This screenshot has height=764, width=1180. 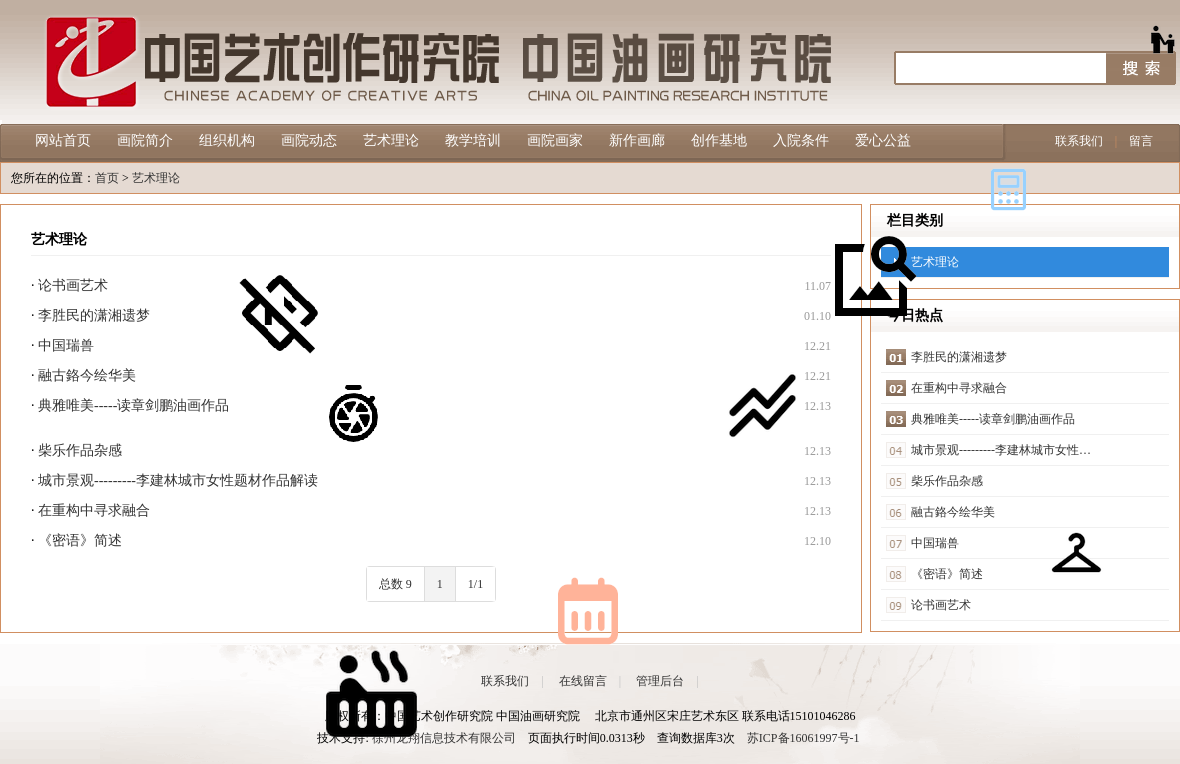 What do you see at coordinates (875, 276) in the screenshot?
I see `search by image or photo` at bounding box center [875, 276].